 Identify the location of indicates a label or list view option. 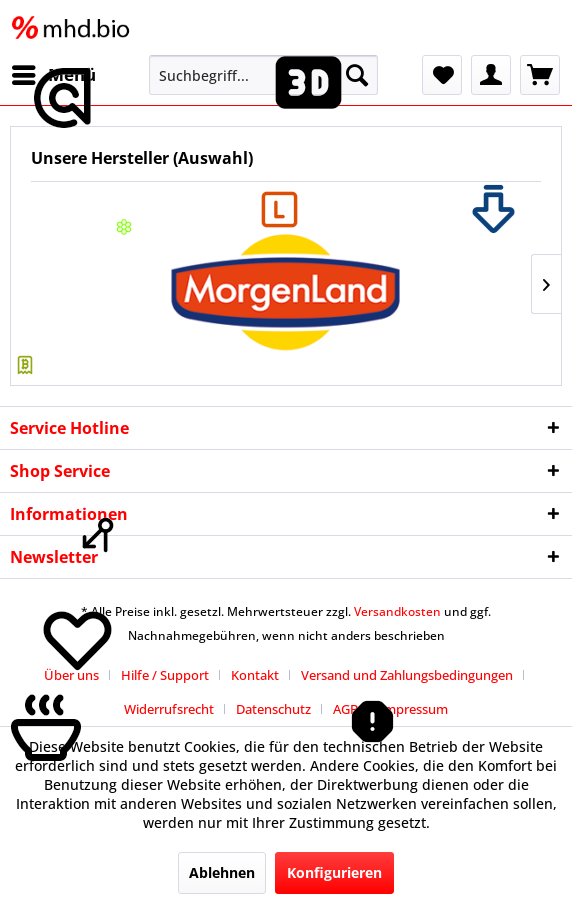
(279, 209).